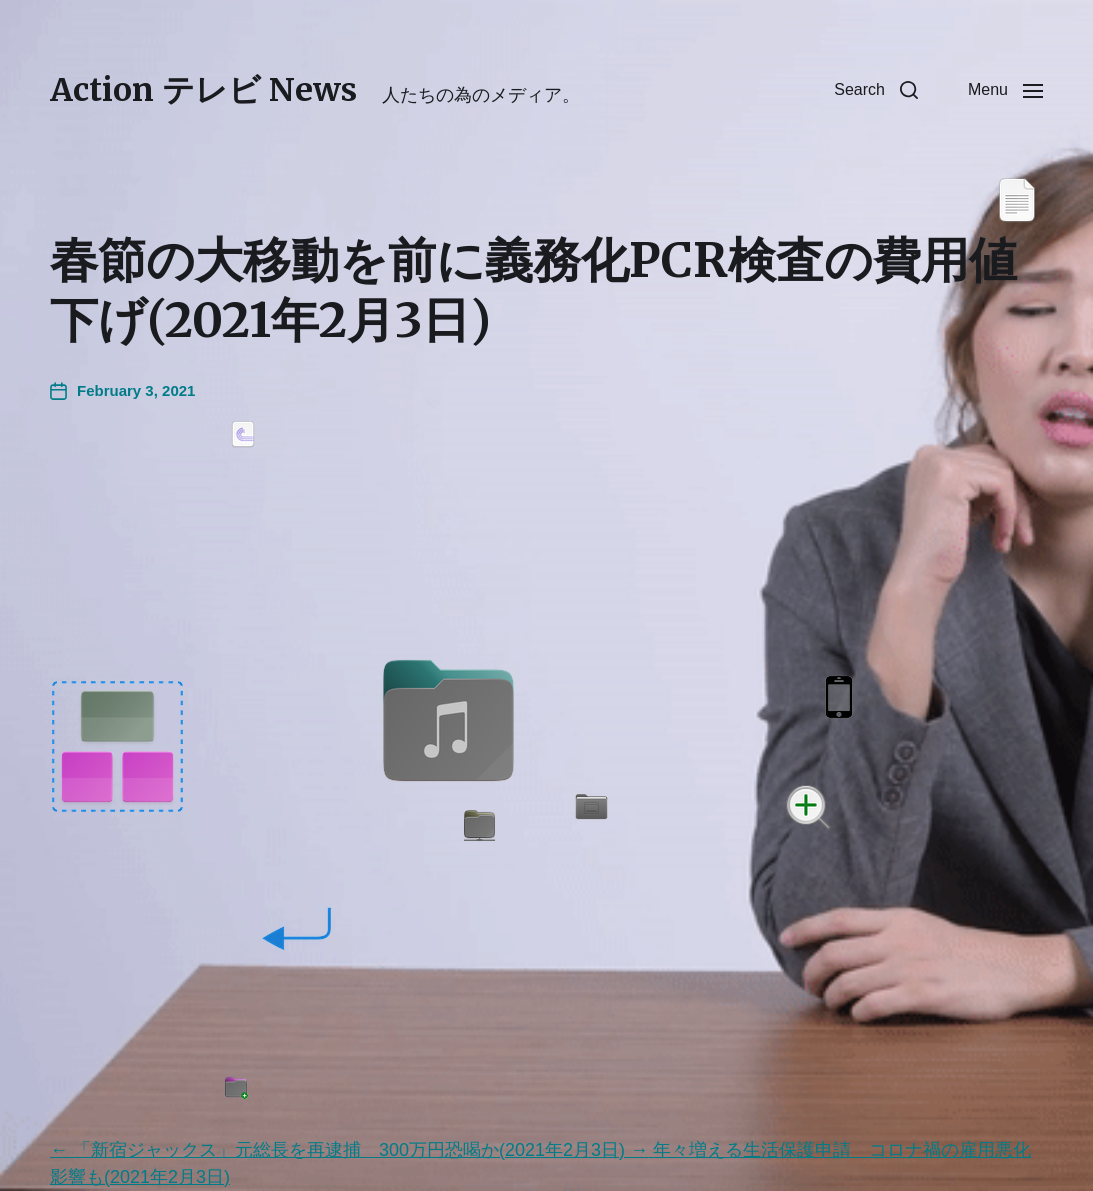  What do you see at coordinates (448, 720) in the screenshot?
I see `open your music folder` at bounding box center [448, 720].